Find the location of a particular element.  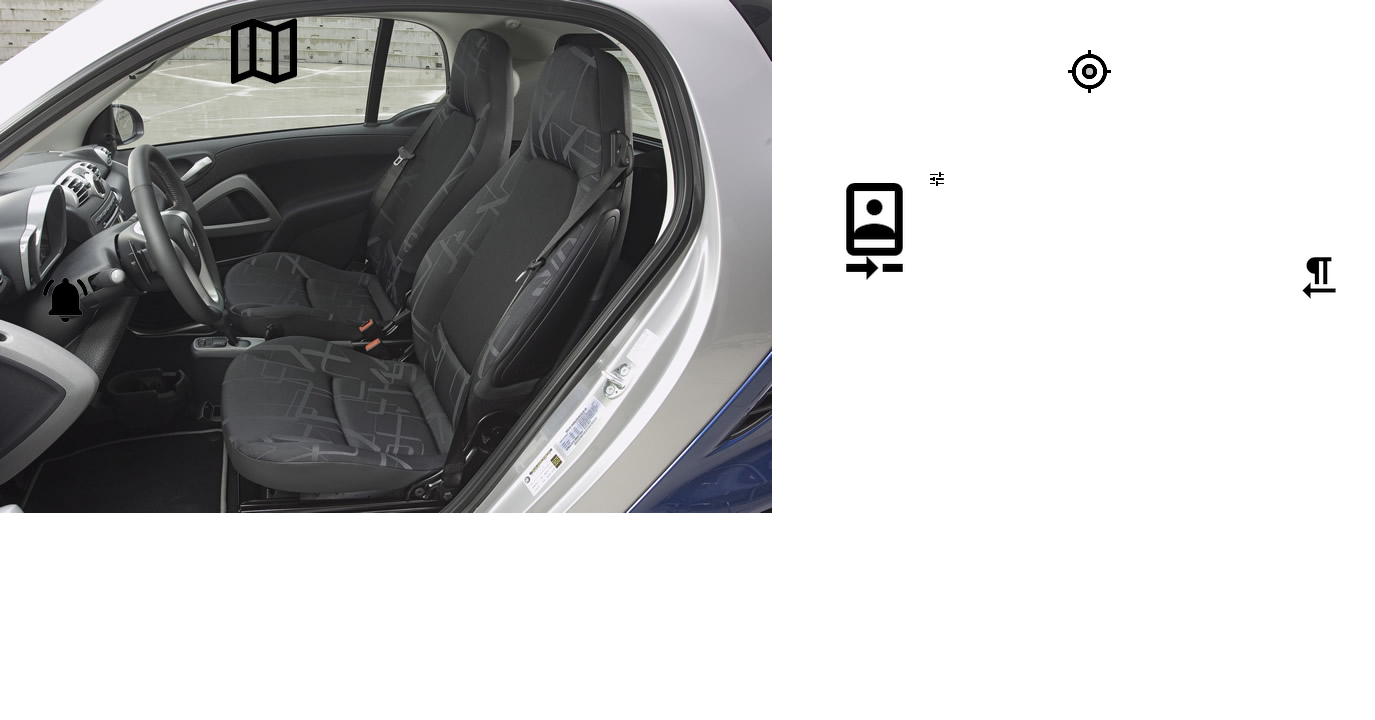

adjust settings or preferences is located at coordinates (937, 179).